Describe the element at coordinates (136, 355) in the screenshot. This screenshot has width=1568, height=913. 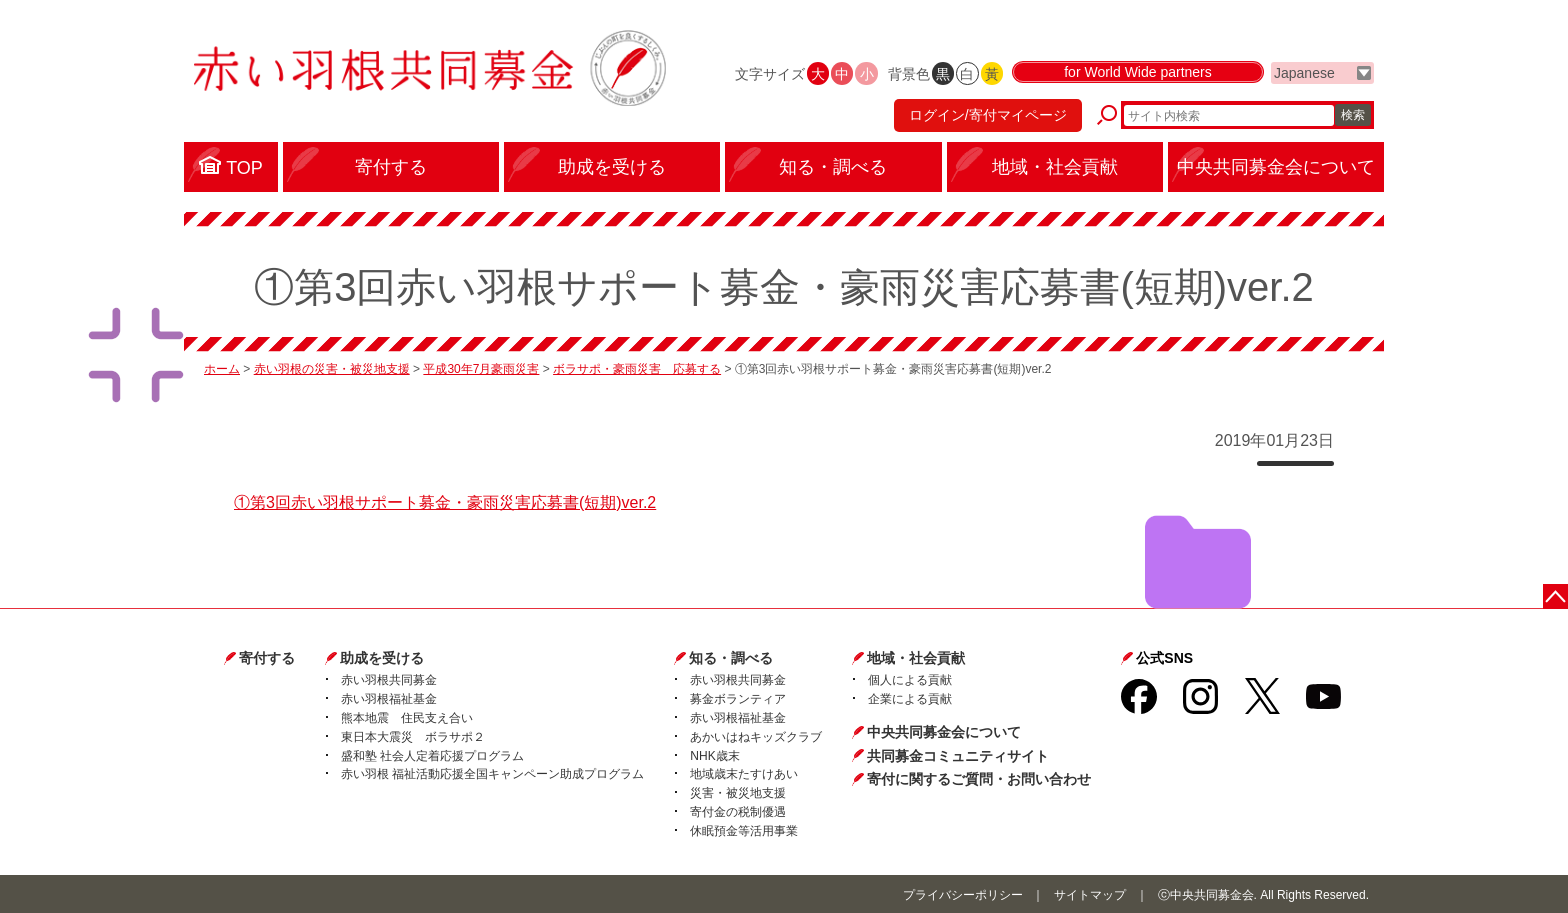
I see `exit fullscreen mode` at that location.